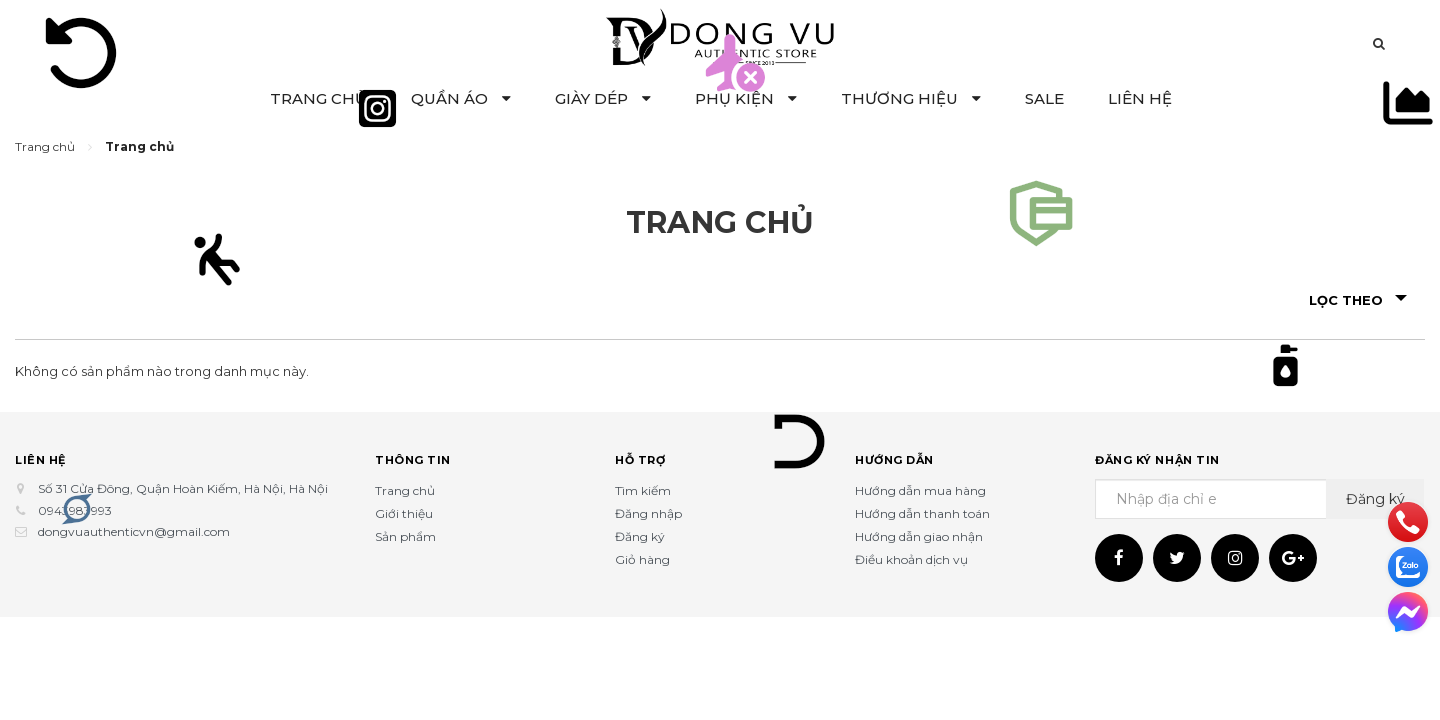  I want to click on open Instagram app, so click(377, 108).